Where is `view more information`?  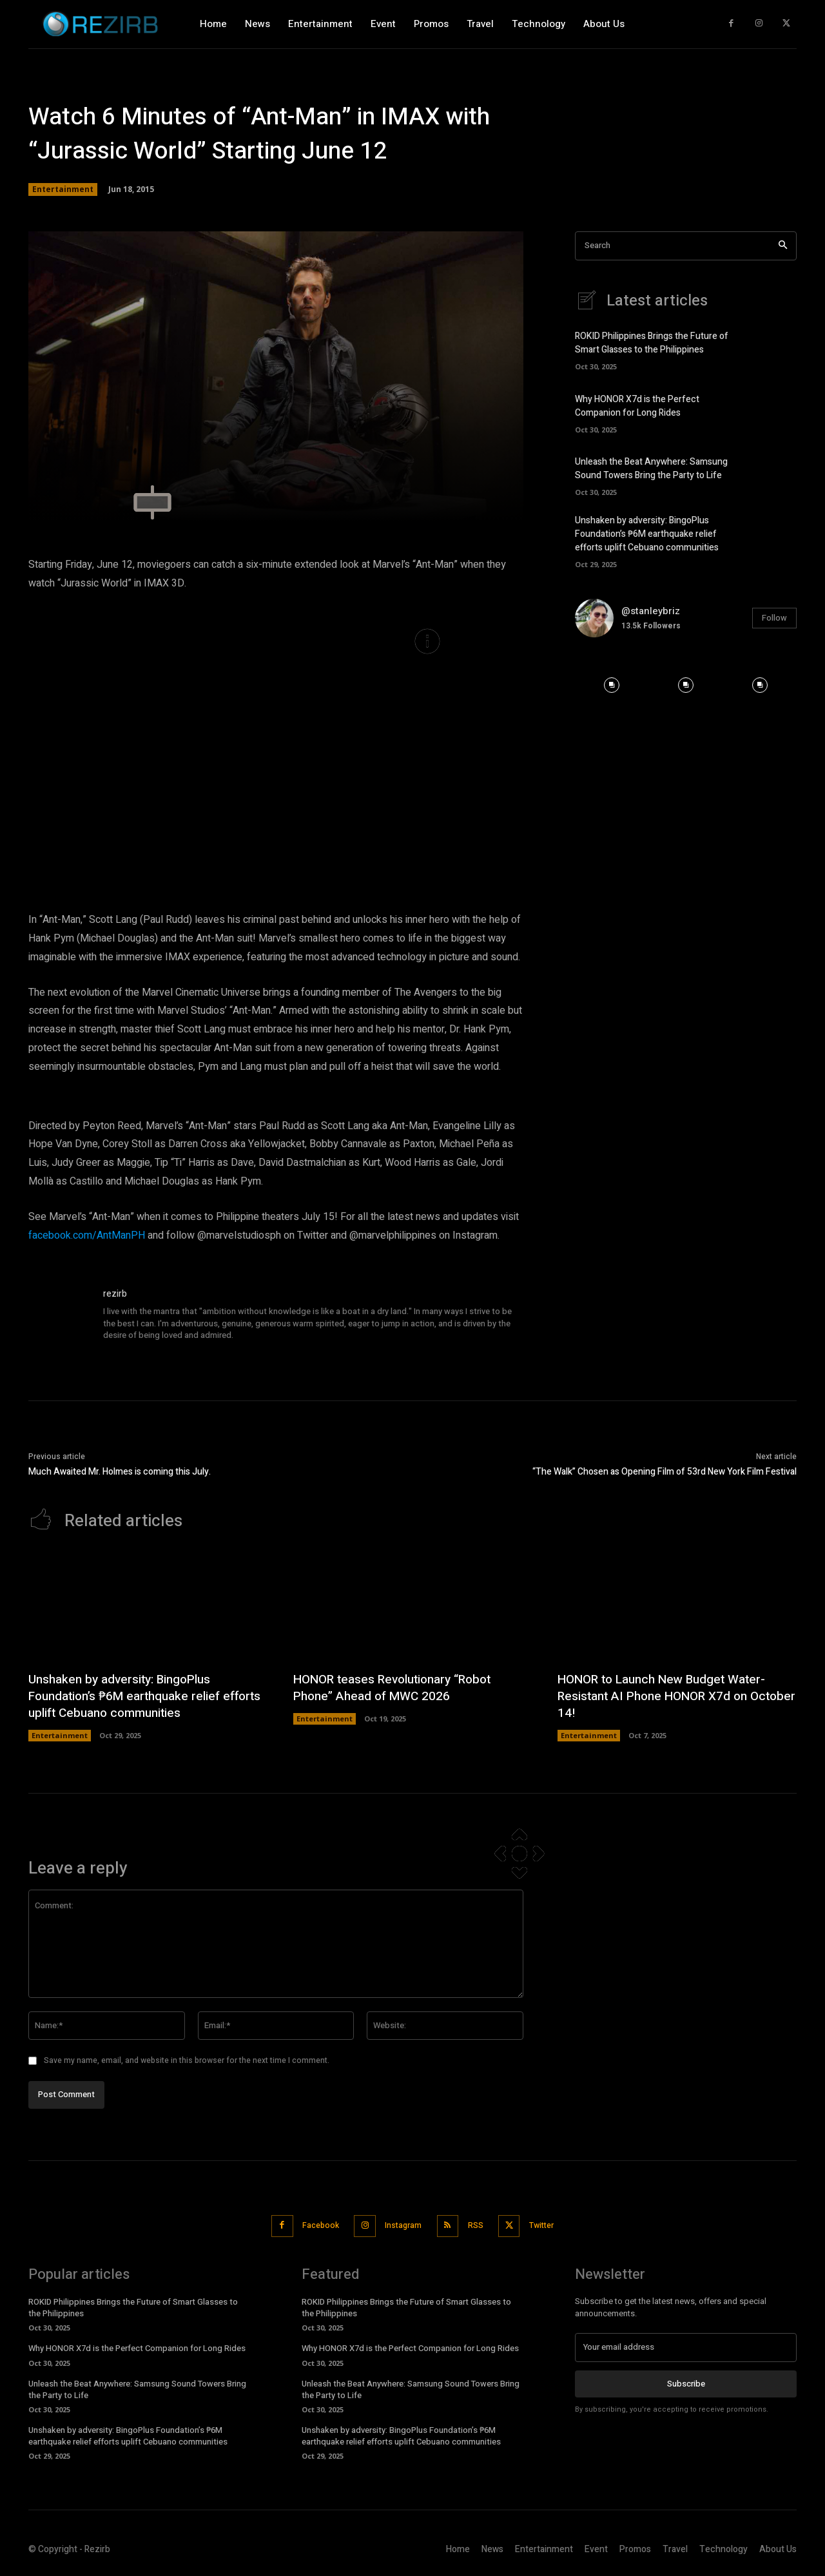 view more information is located at coordinates (427, 641).